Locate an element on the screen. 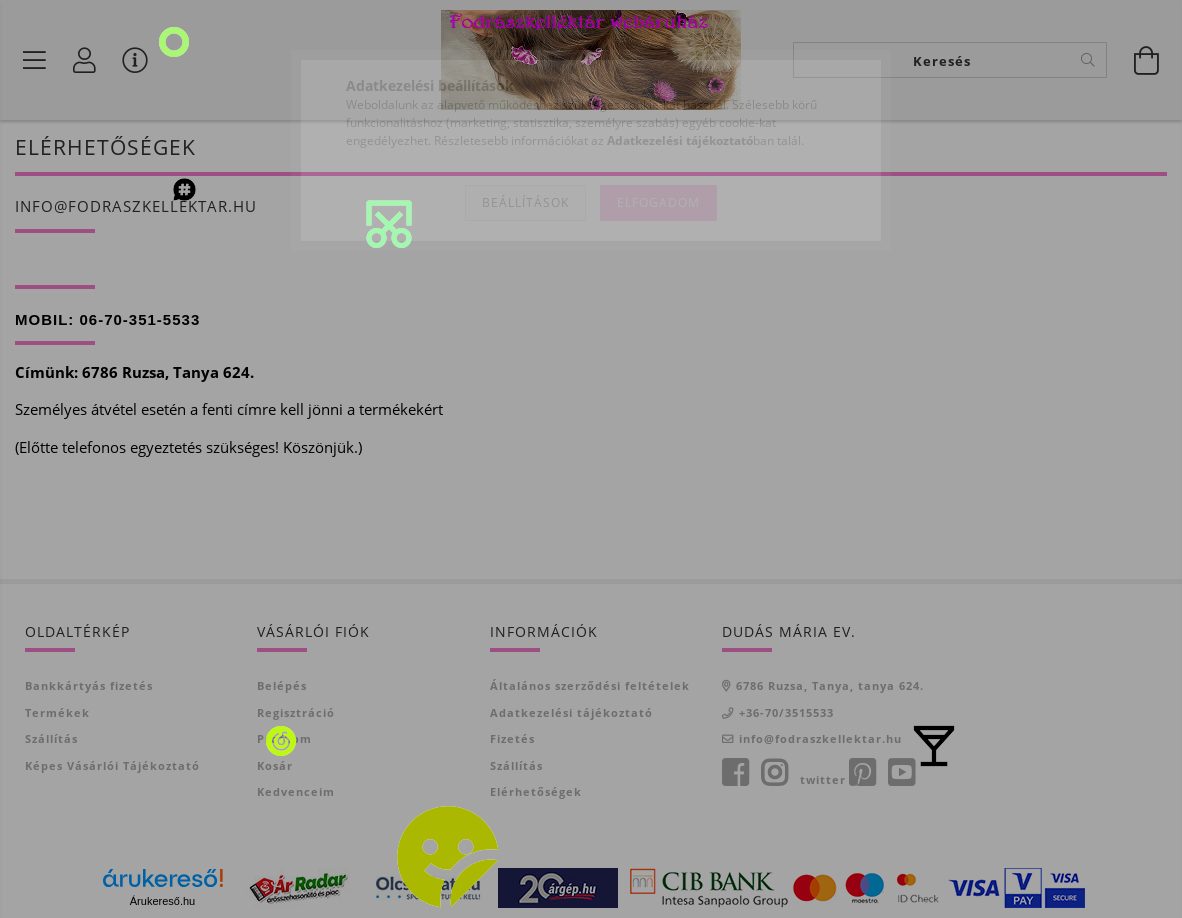 The width and height of the screenshot is (1182, 918). open a chat channel or thread is located at coordinates (184, 189).